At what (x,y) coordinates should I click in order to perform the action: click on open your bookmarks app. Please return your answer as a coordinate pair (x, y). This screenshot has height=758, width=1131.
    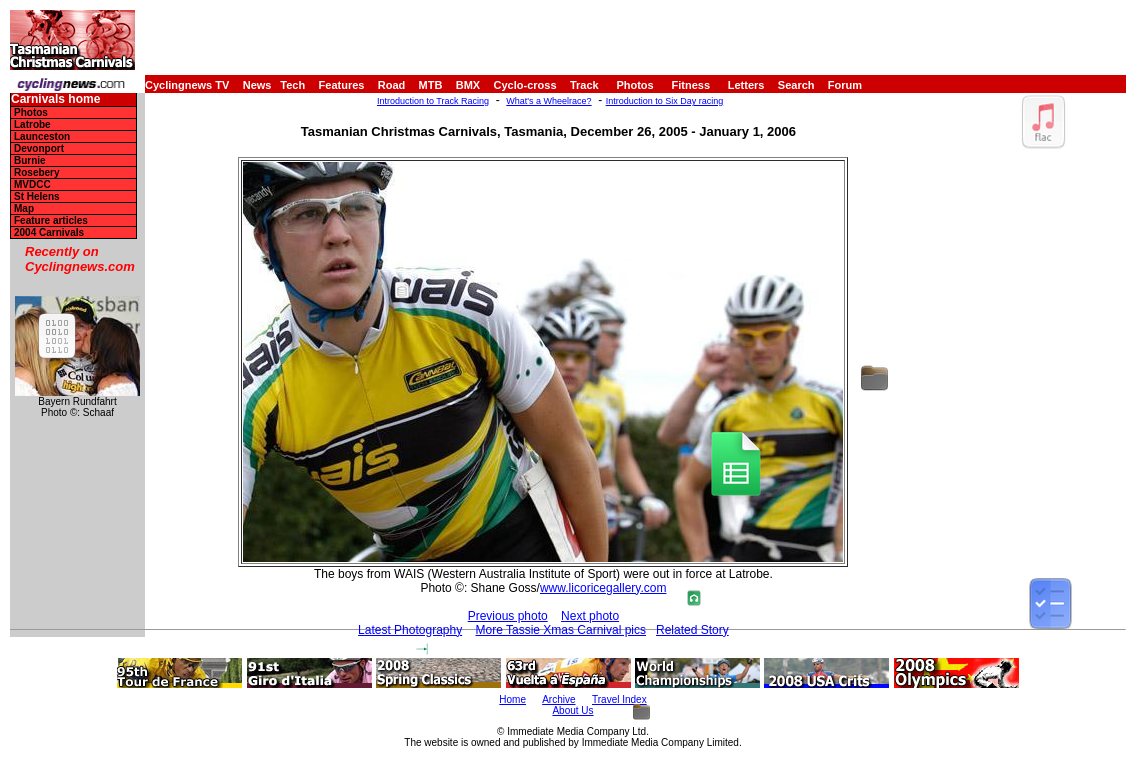
    Looking at the image, I should click on (1050, 603).